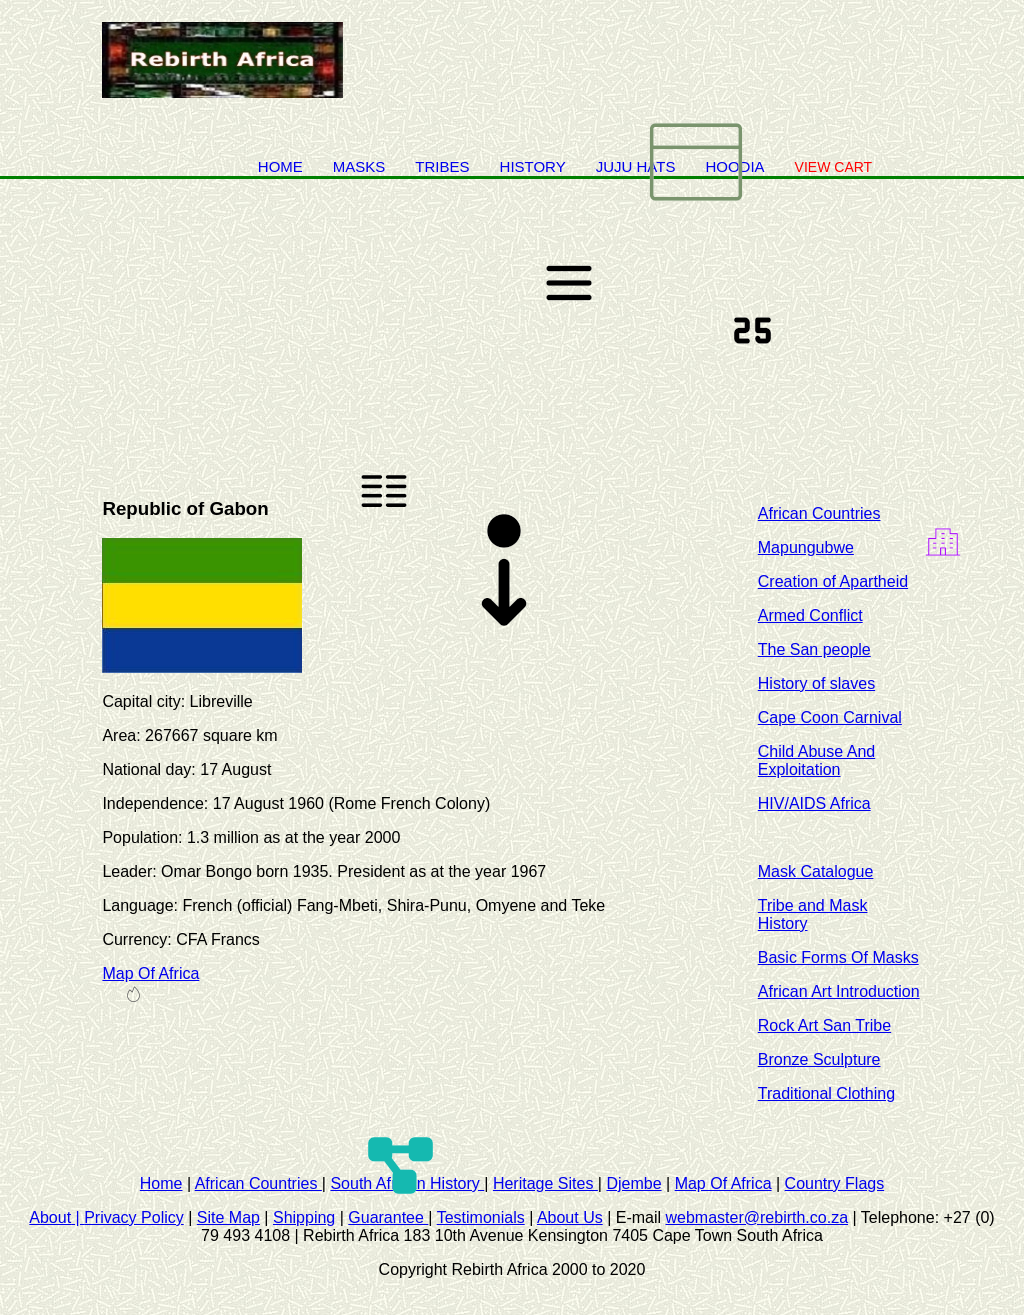 This screenshot has width=1024, height=1315. What do you see at coordinates (384, 492) in the screenshot?
I see `switch to multi-column text layout` at bounding box center [384, 492].